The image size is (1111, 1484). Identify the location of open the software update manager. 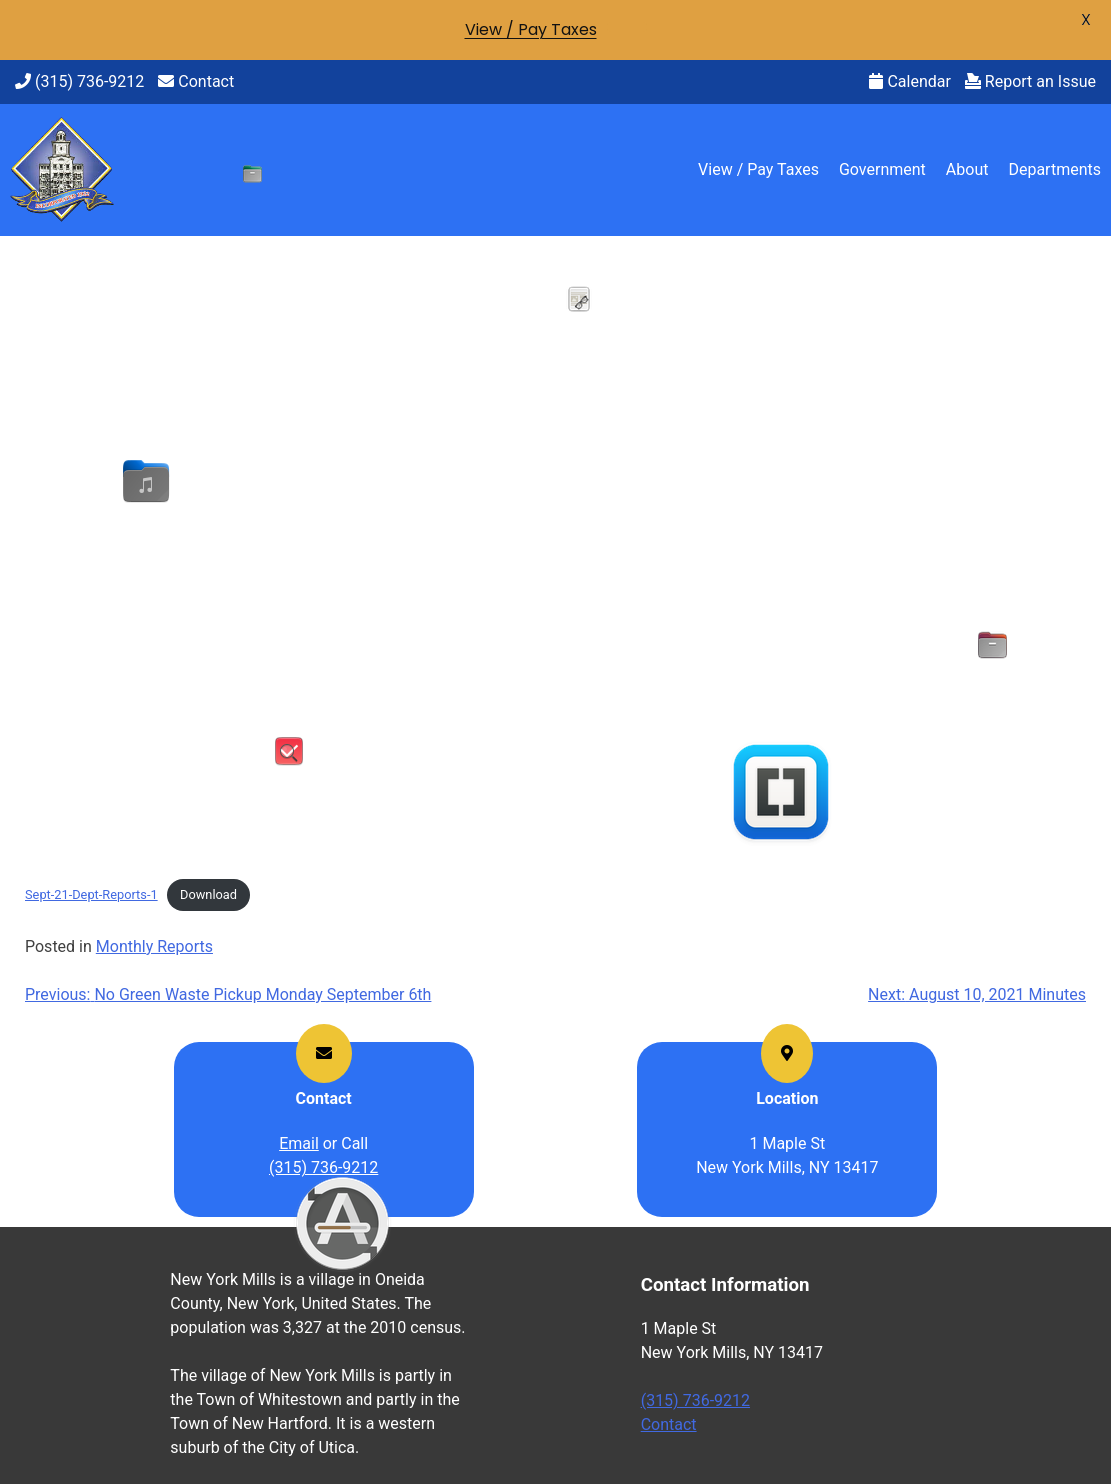
(342, 1223).